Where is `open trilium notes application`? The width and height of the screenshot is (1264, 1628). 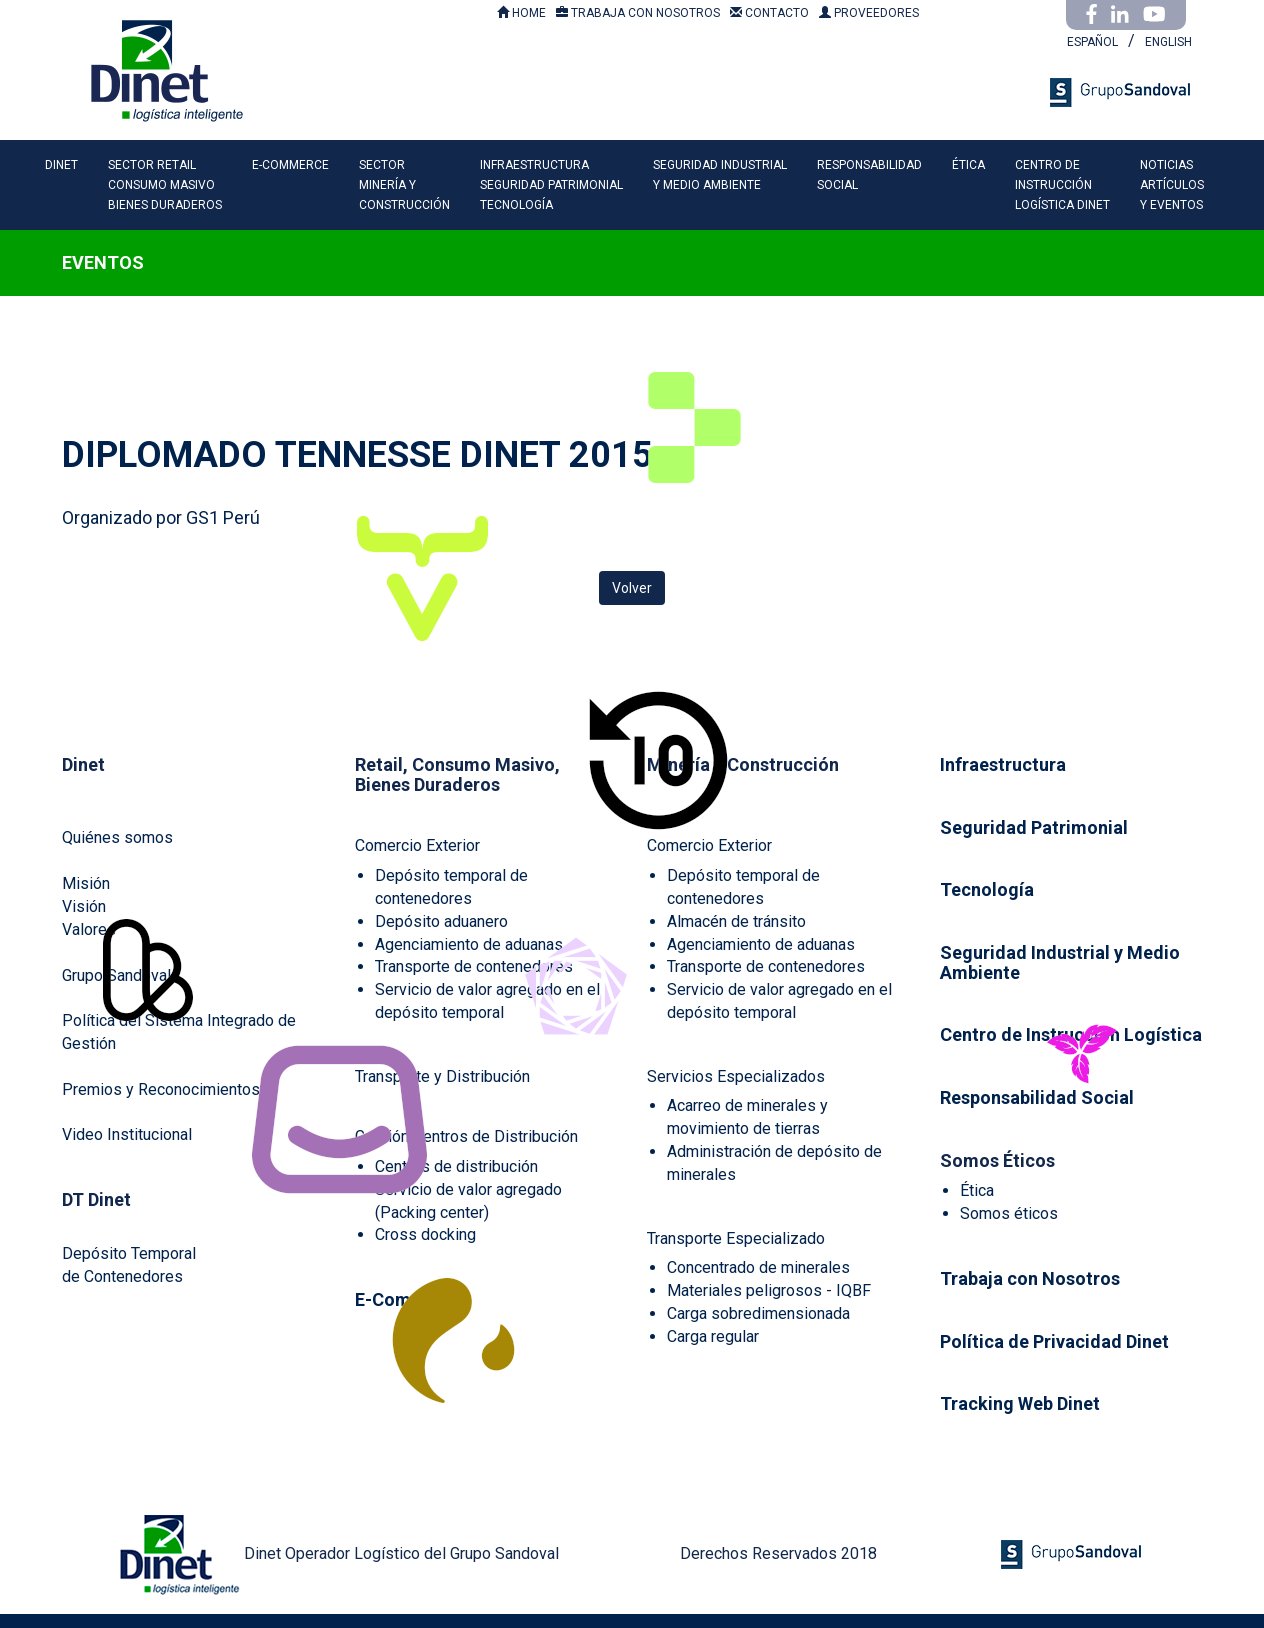 open trilium notes application is located at coordinates (1082, 1054).